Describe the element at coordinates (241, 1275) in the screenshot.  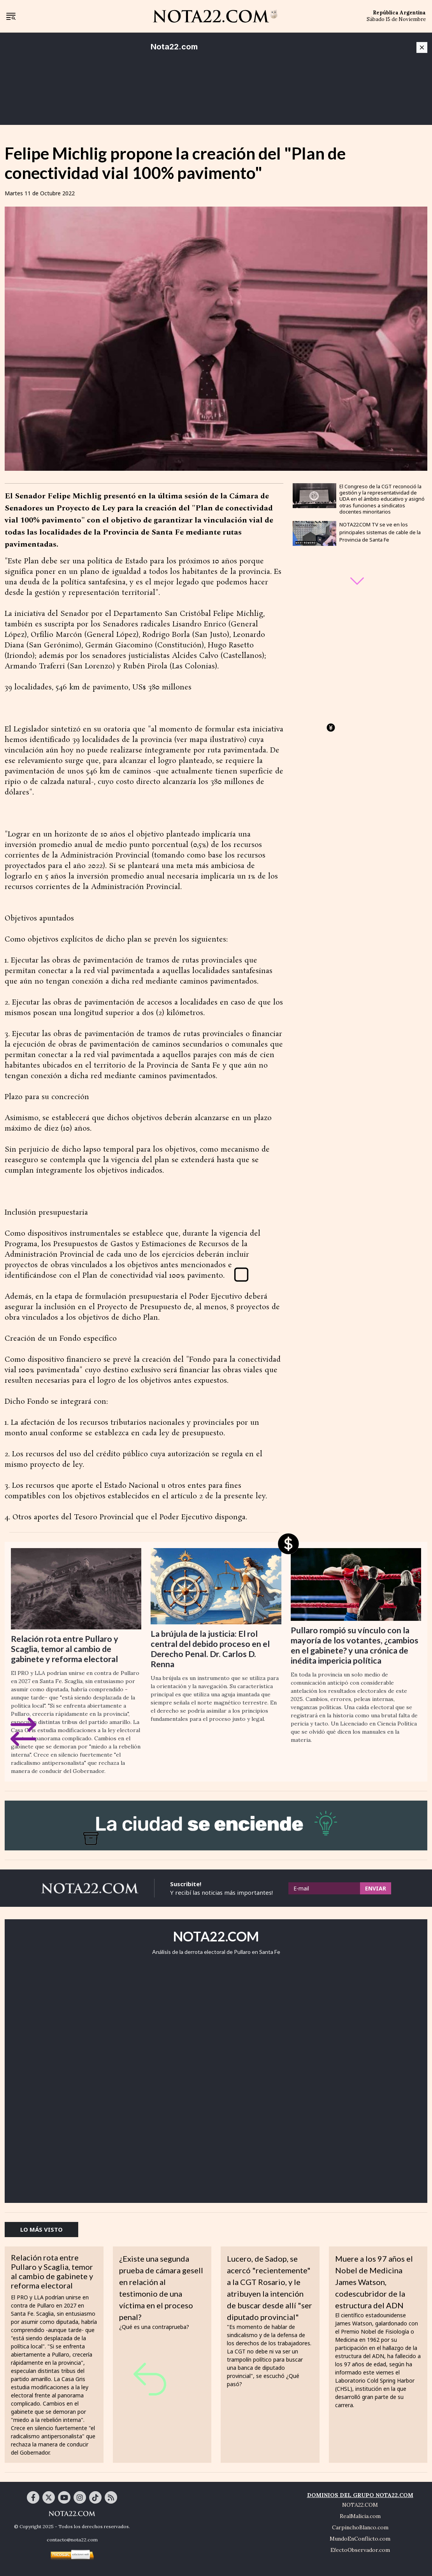
I see `stop media playback` at that location.